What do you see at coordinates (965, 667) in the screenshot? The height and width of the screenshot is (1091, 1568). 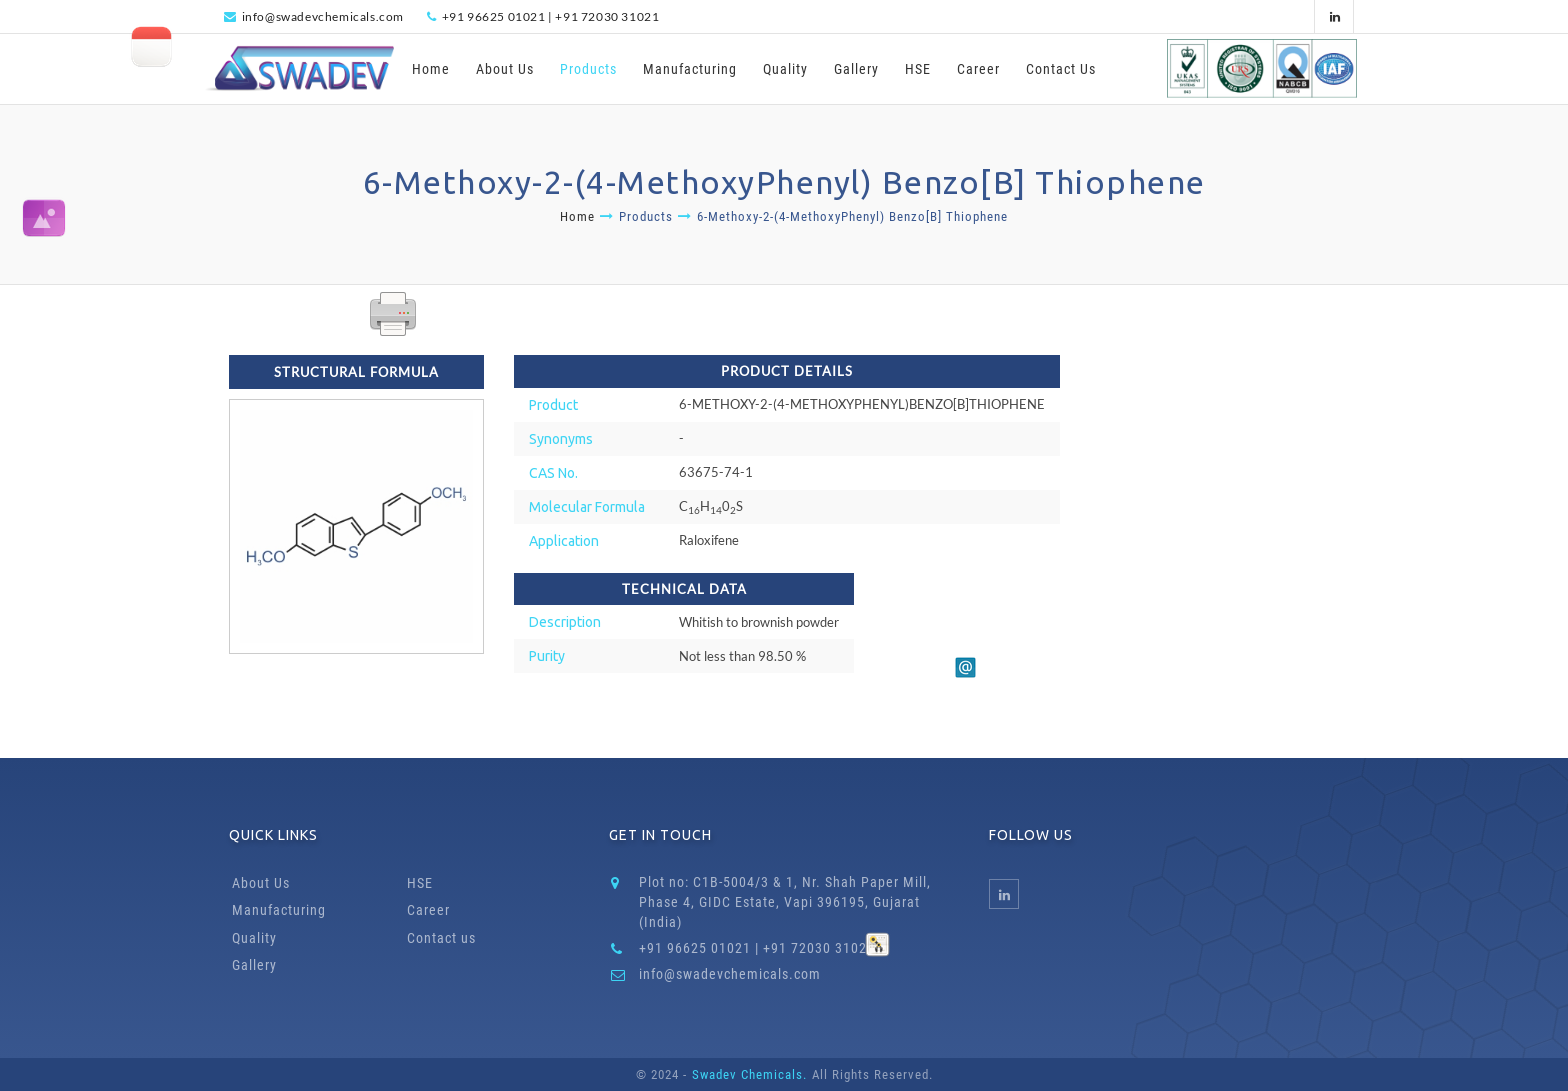 I see `manage online accounts and connected services` at bounding box center [965, 667].